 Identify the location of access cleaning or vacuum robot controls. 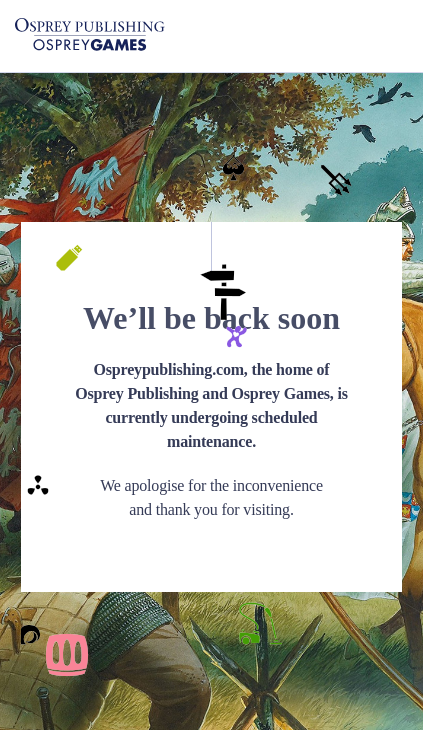
(260, 623).